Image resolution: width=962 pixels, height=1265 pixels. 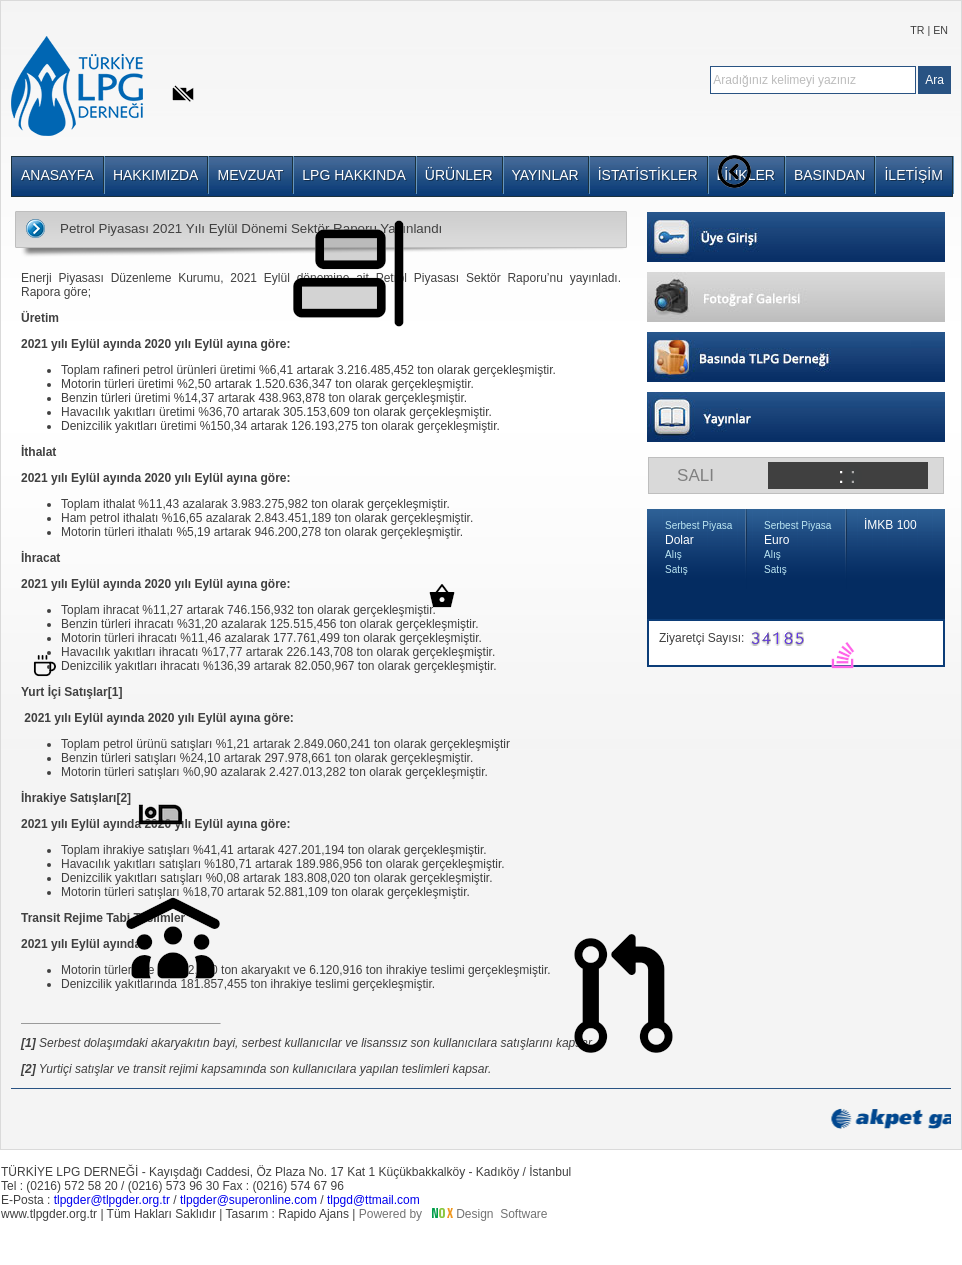 I want to click on find nearby coffee shops or cafes, so click(x=44, y=666).